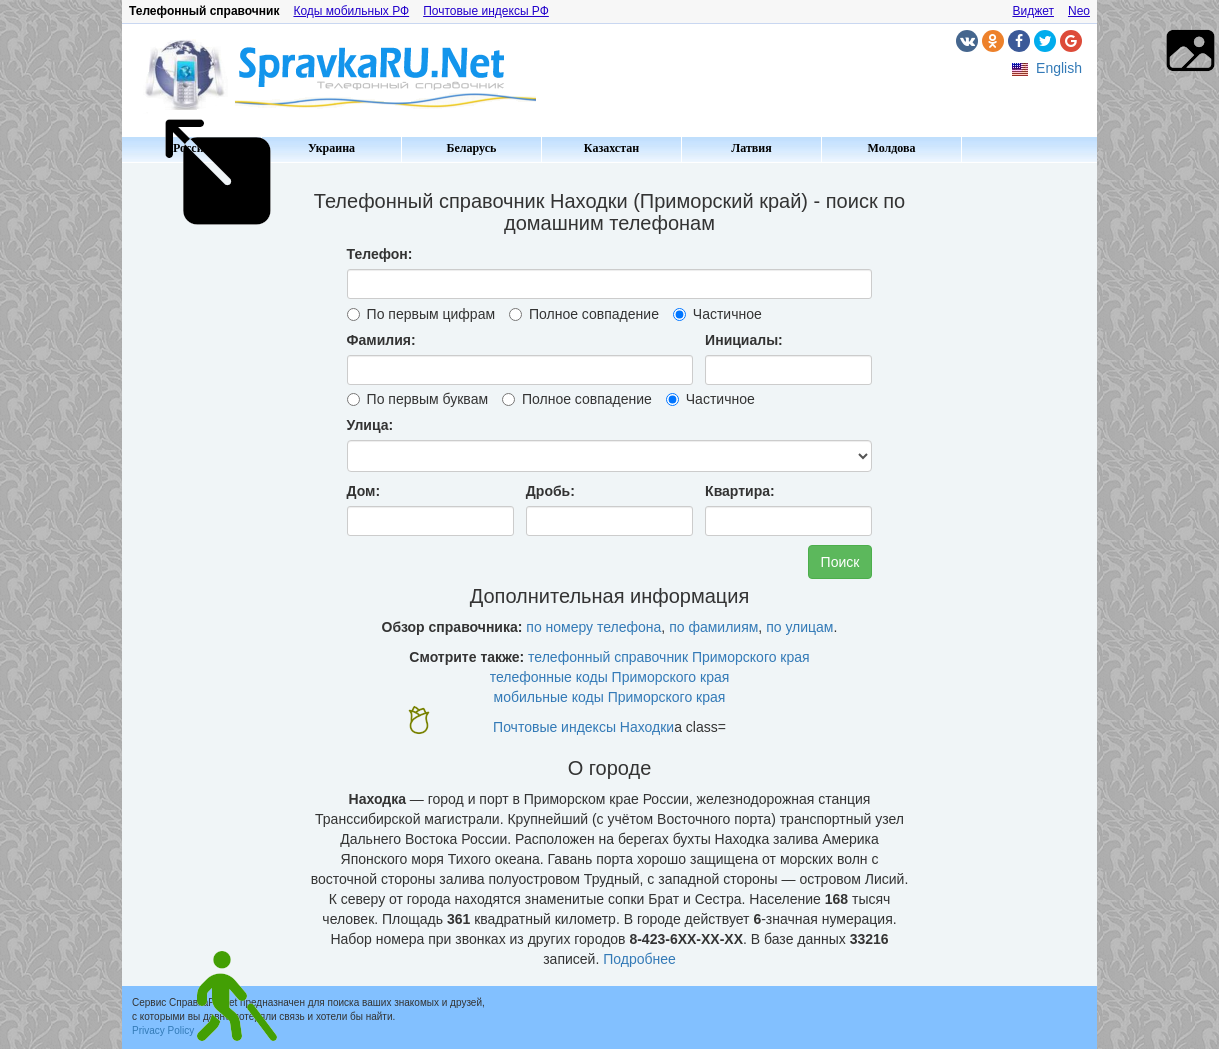 This screenshot has width=1219, height=1049. What do you see at coordinates (232, 996) in the screenshot?
I see `indicates accessibility features for visually impaired users` at bounding box center [232, 996].